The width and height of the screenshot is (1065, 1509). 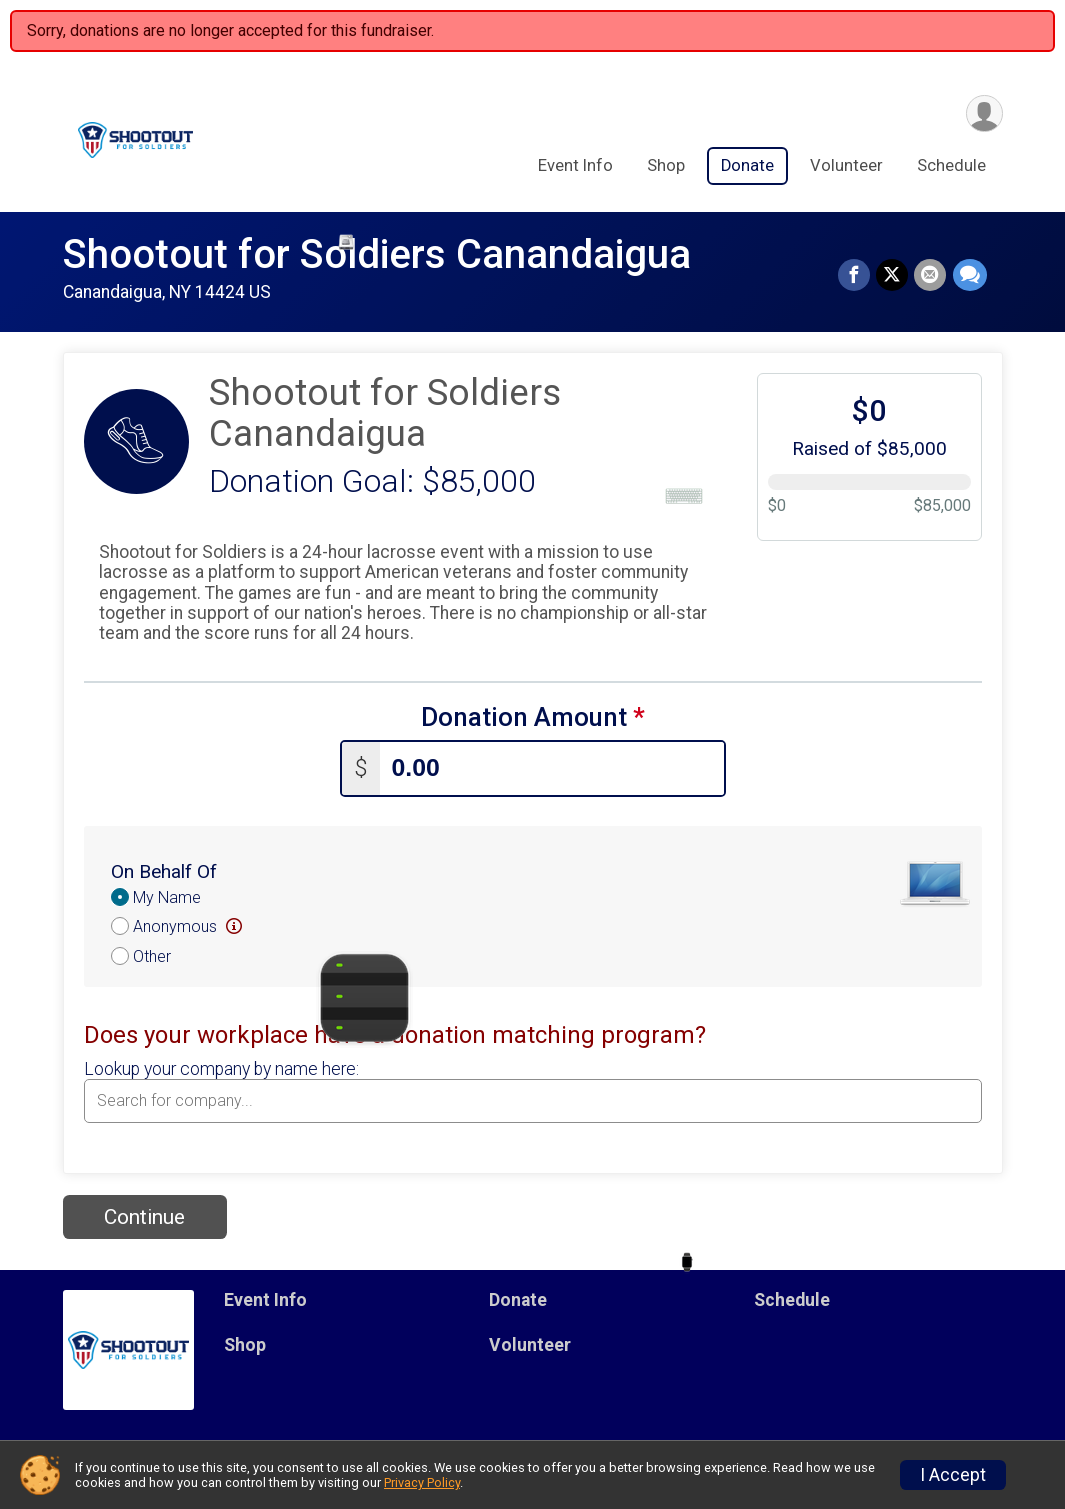 What do you see at coordinates (687, 1262) in the screenshot?
I see `manage your paired Apple Watch` at bounding box center [687, 1262].